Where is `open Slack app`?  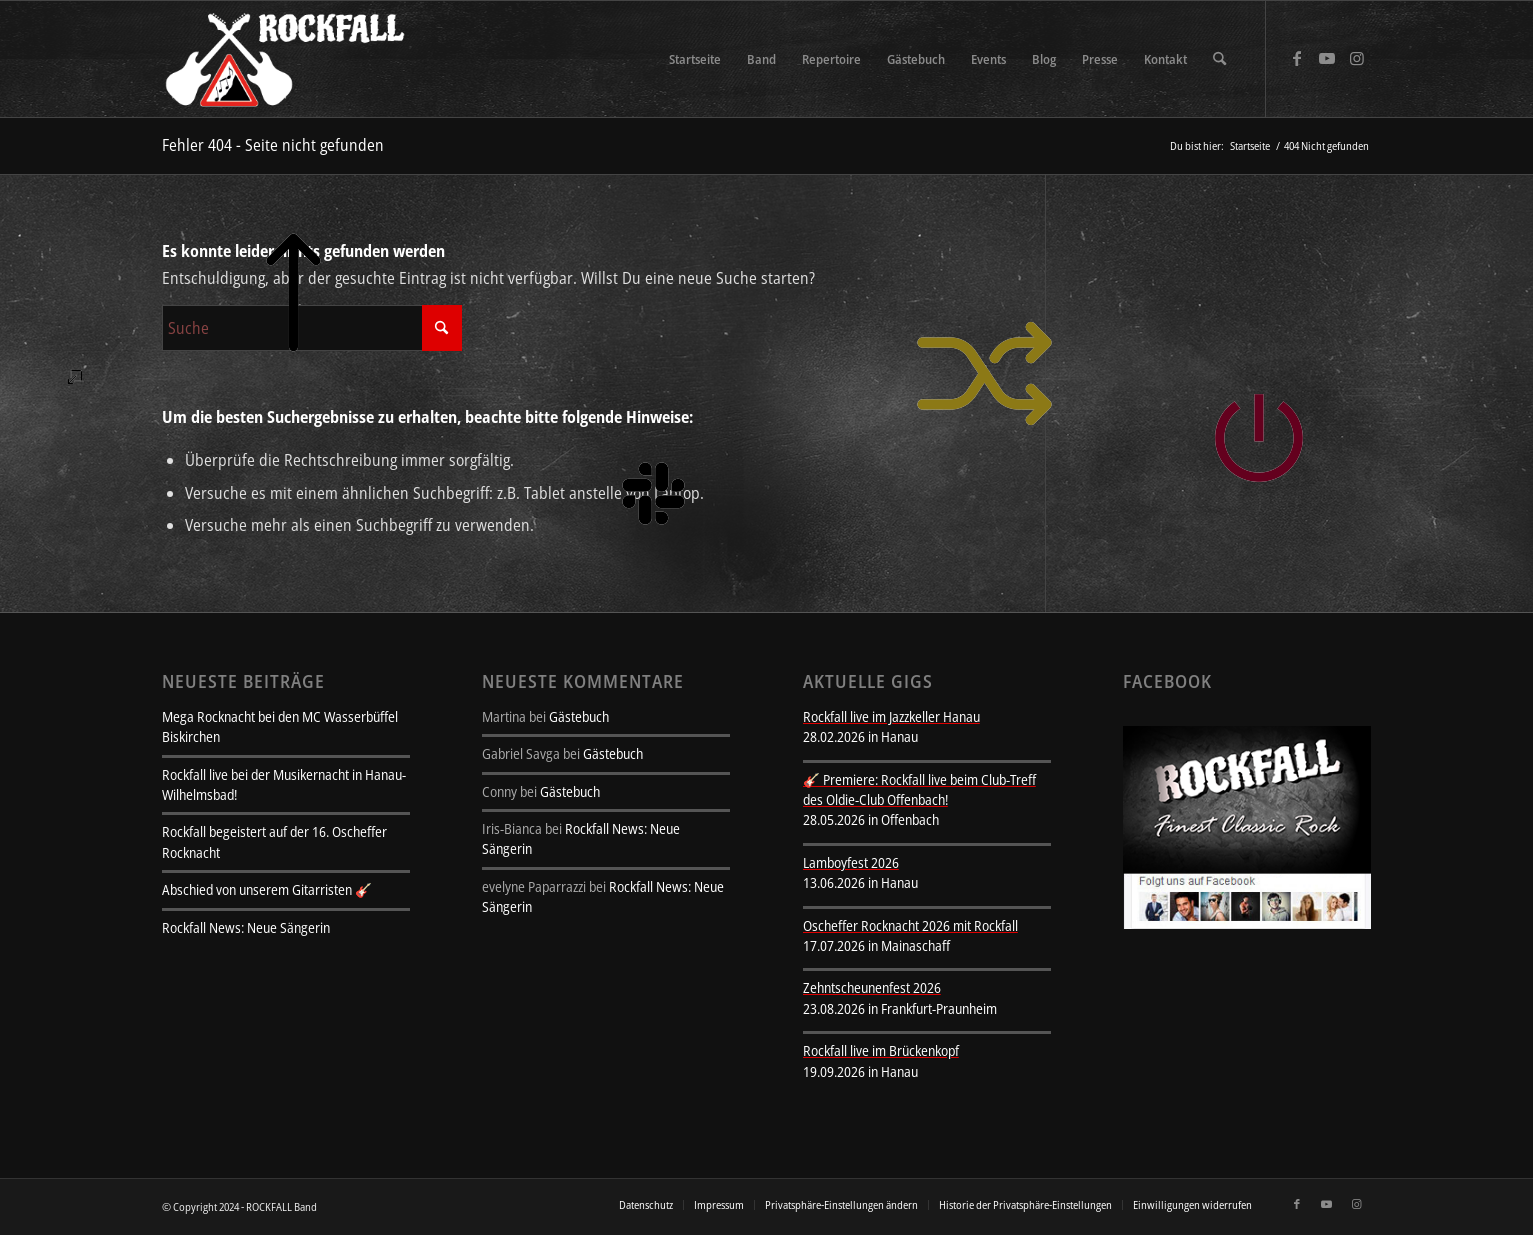 open Slack app is located at coordinates (653, 493).